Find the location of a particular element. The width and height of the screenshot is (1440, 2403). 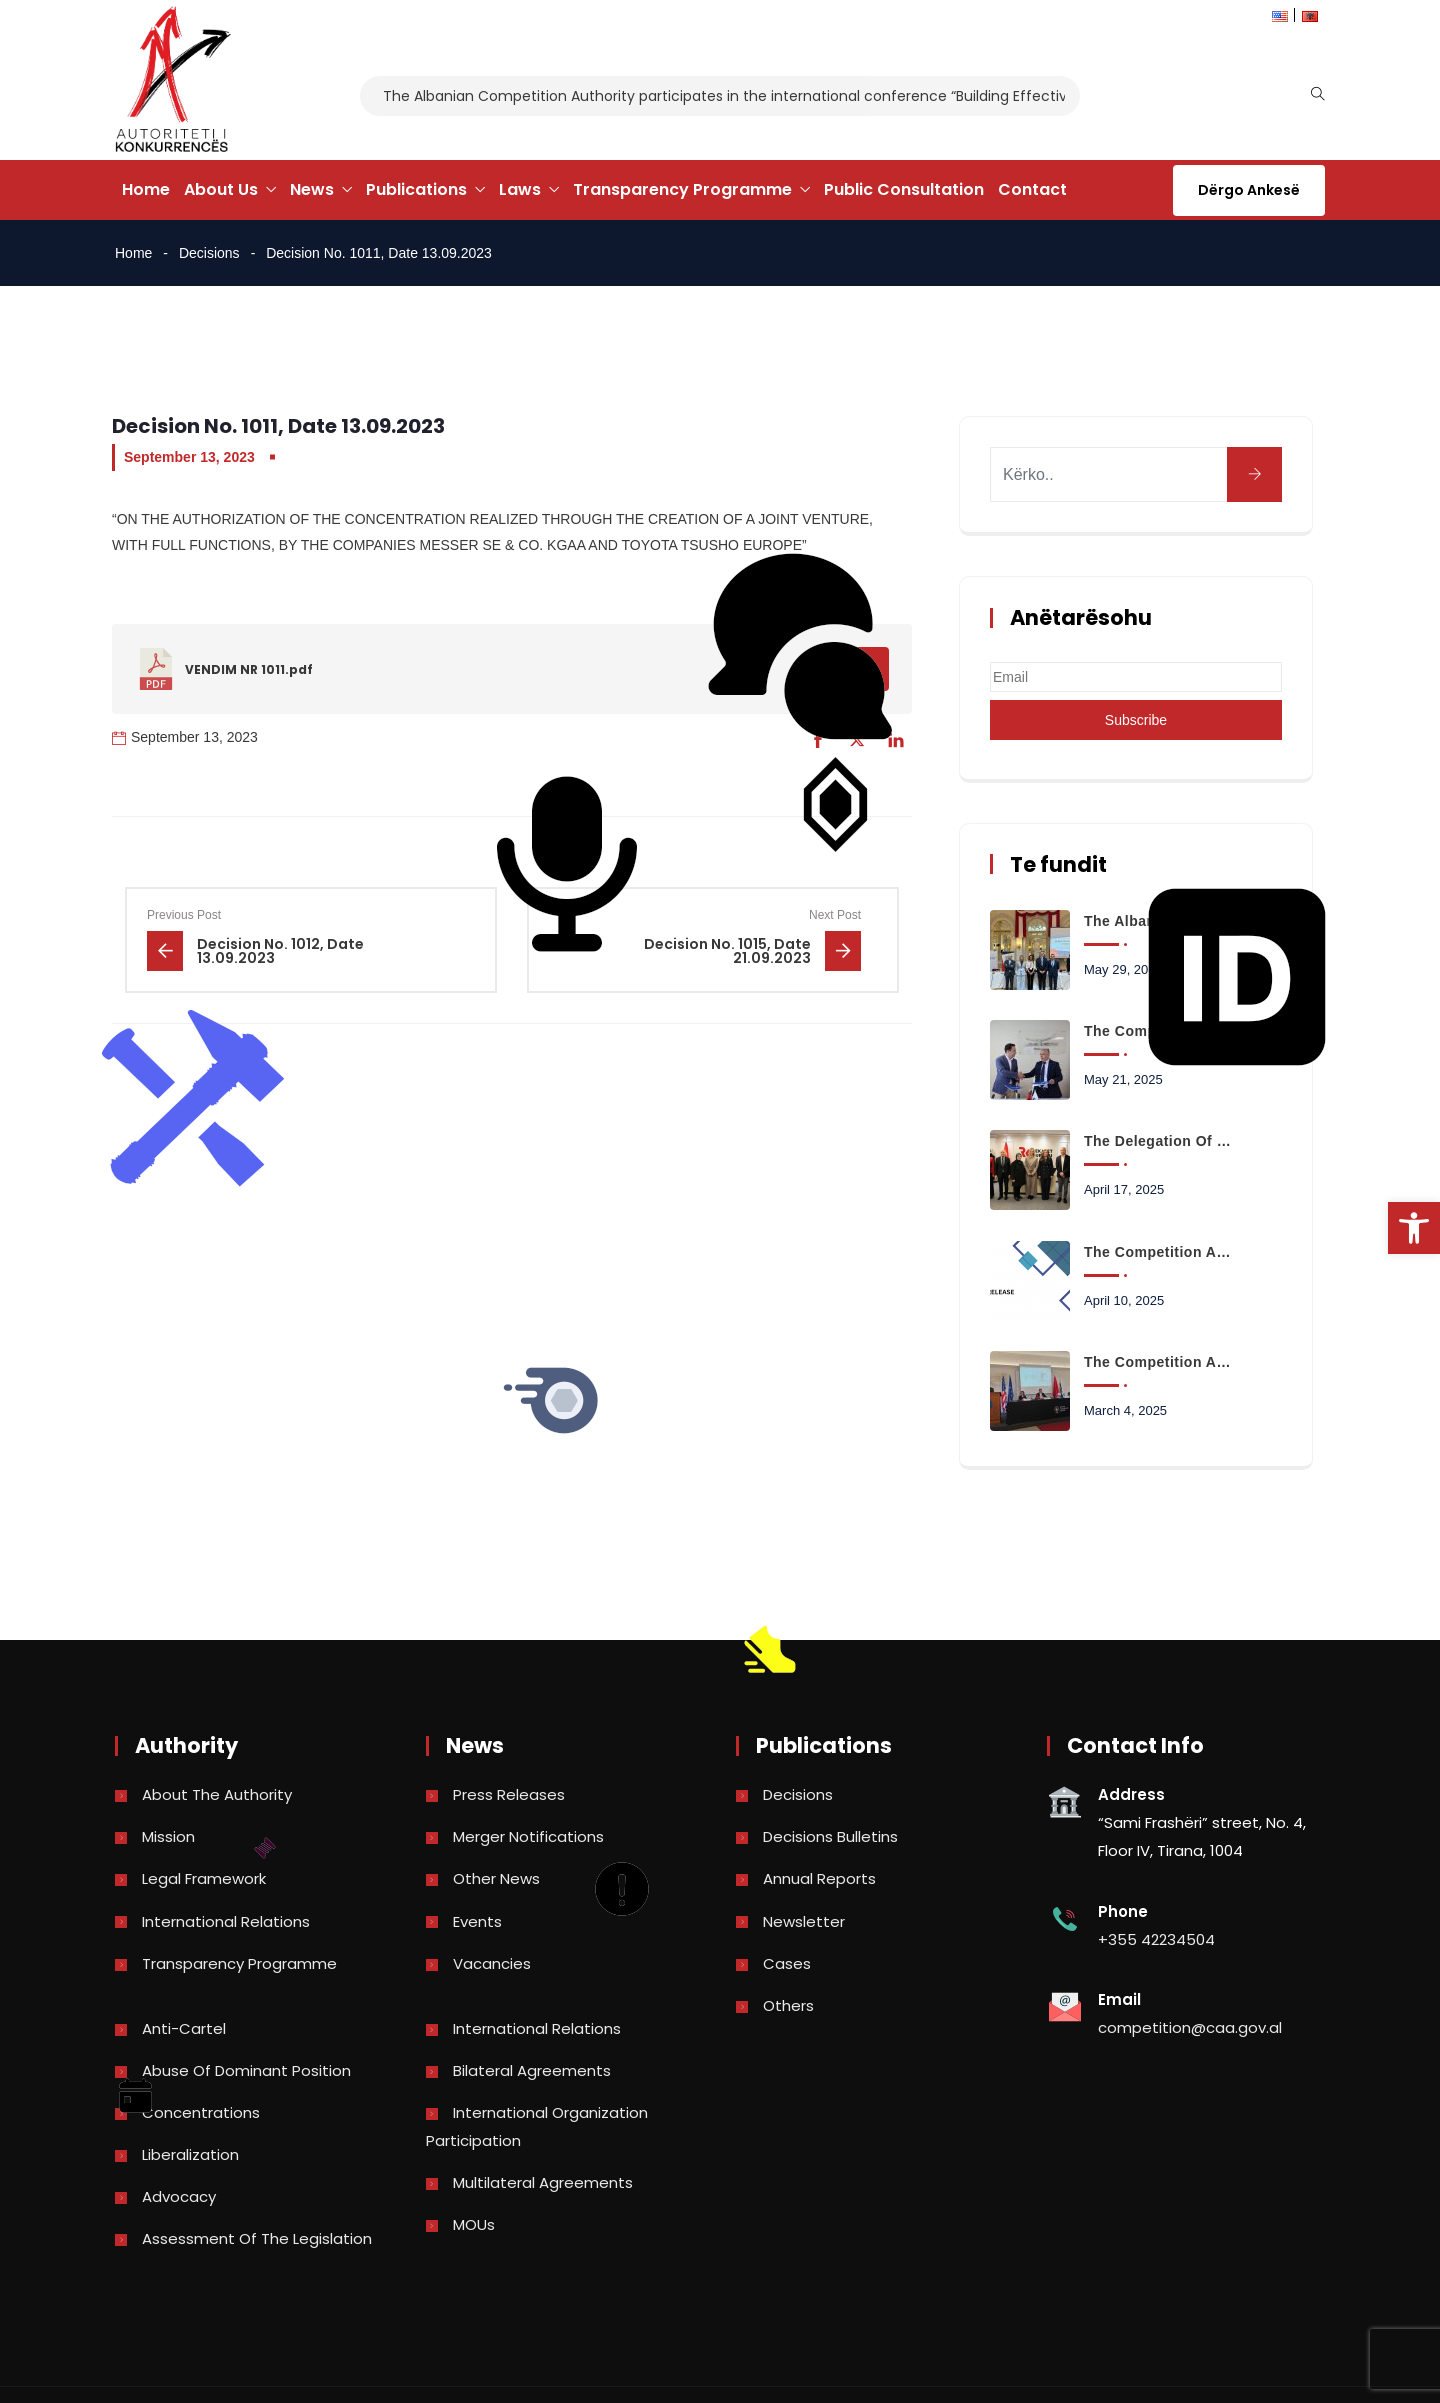

indicates a Discord server booster status is located at coordinates (835, 804).